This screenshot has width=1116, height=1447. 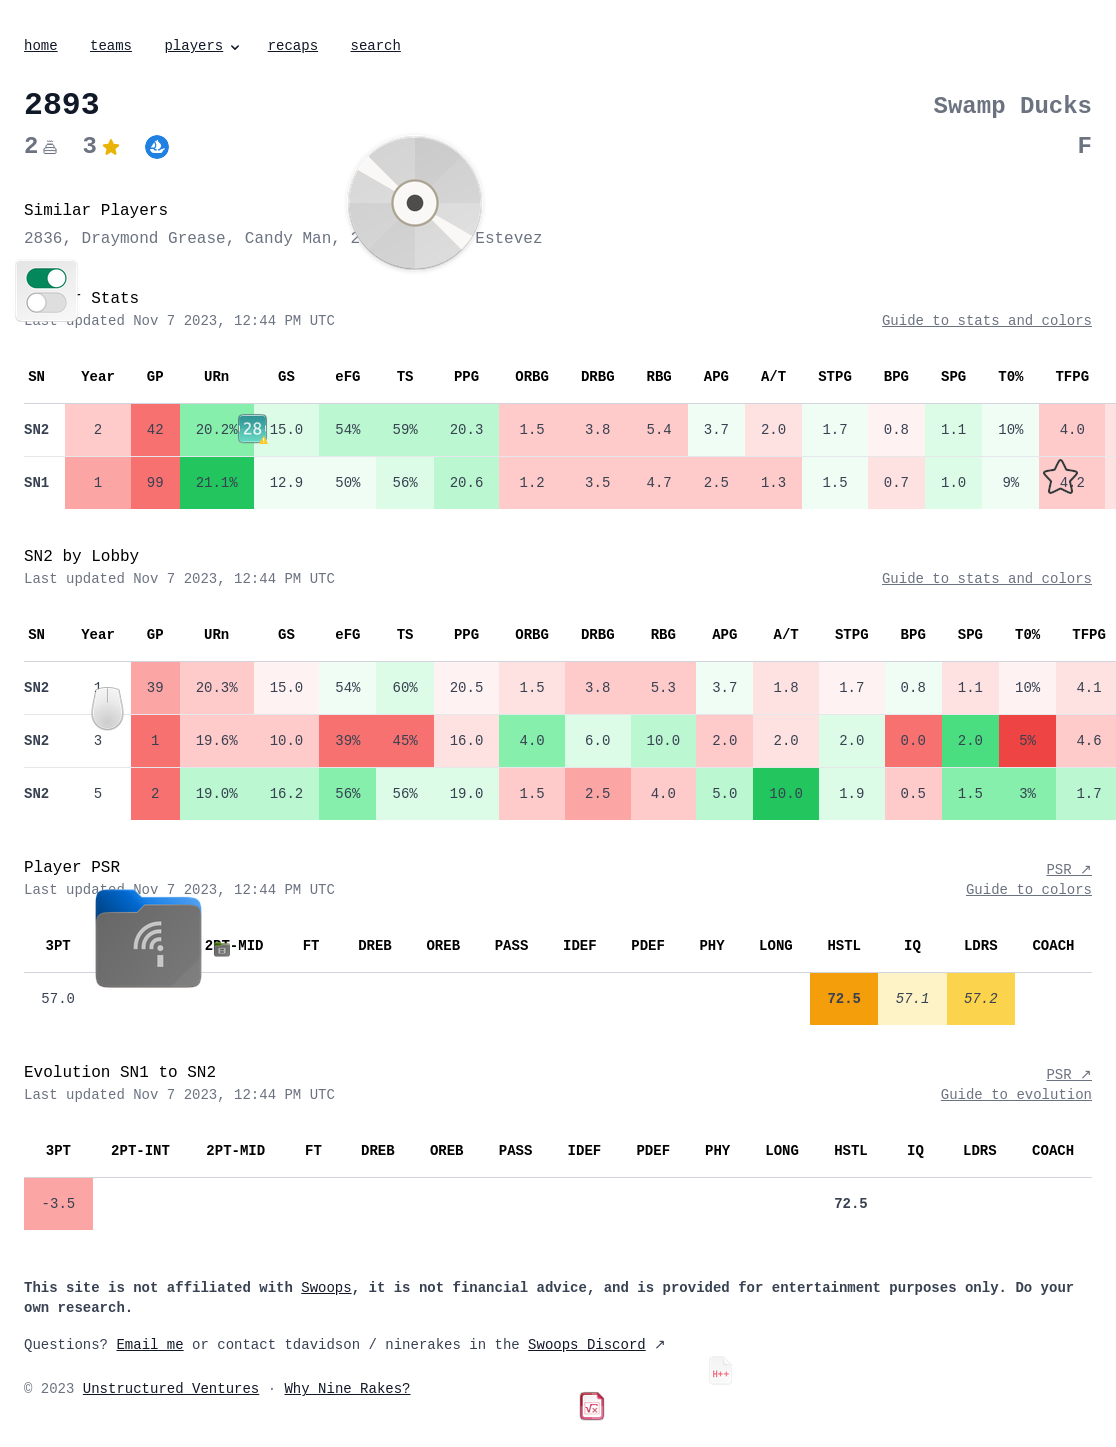 What do you see at coordinates (107, 709) in the screenshot?
I see `mouse input device settings` at bounding box center [107, 709].